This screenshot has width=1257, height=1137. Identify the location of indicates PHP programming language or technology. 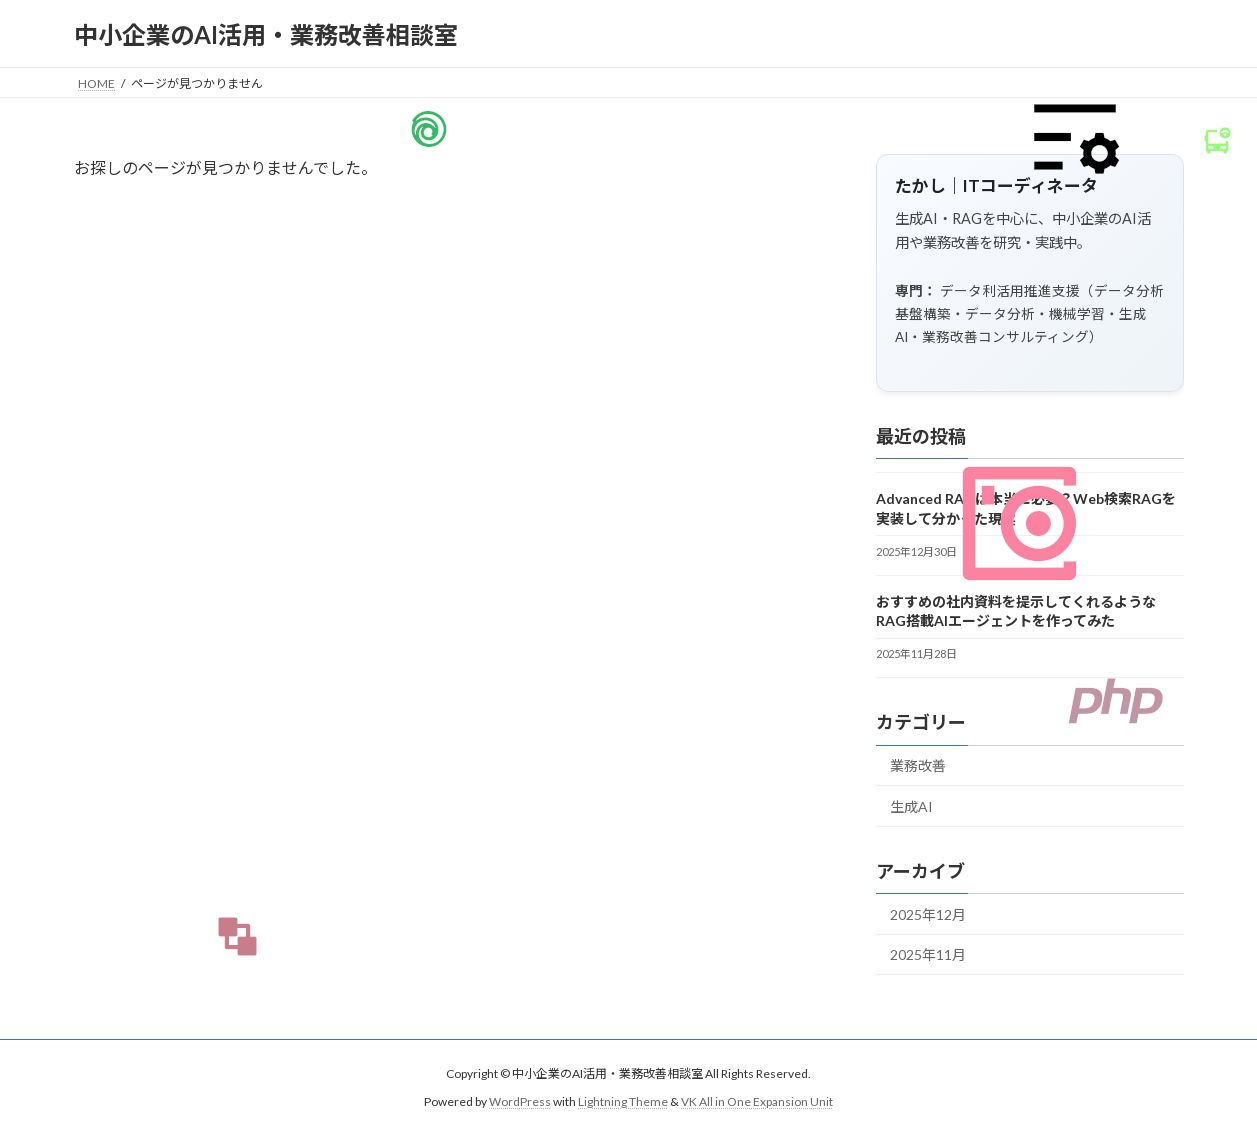
(1115, 703).